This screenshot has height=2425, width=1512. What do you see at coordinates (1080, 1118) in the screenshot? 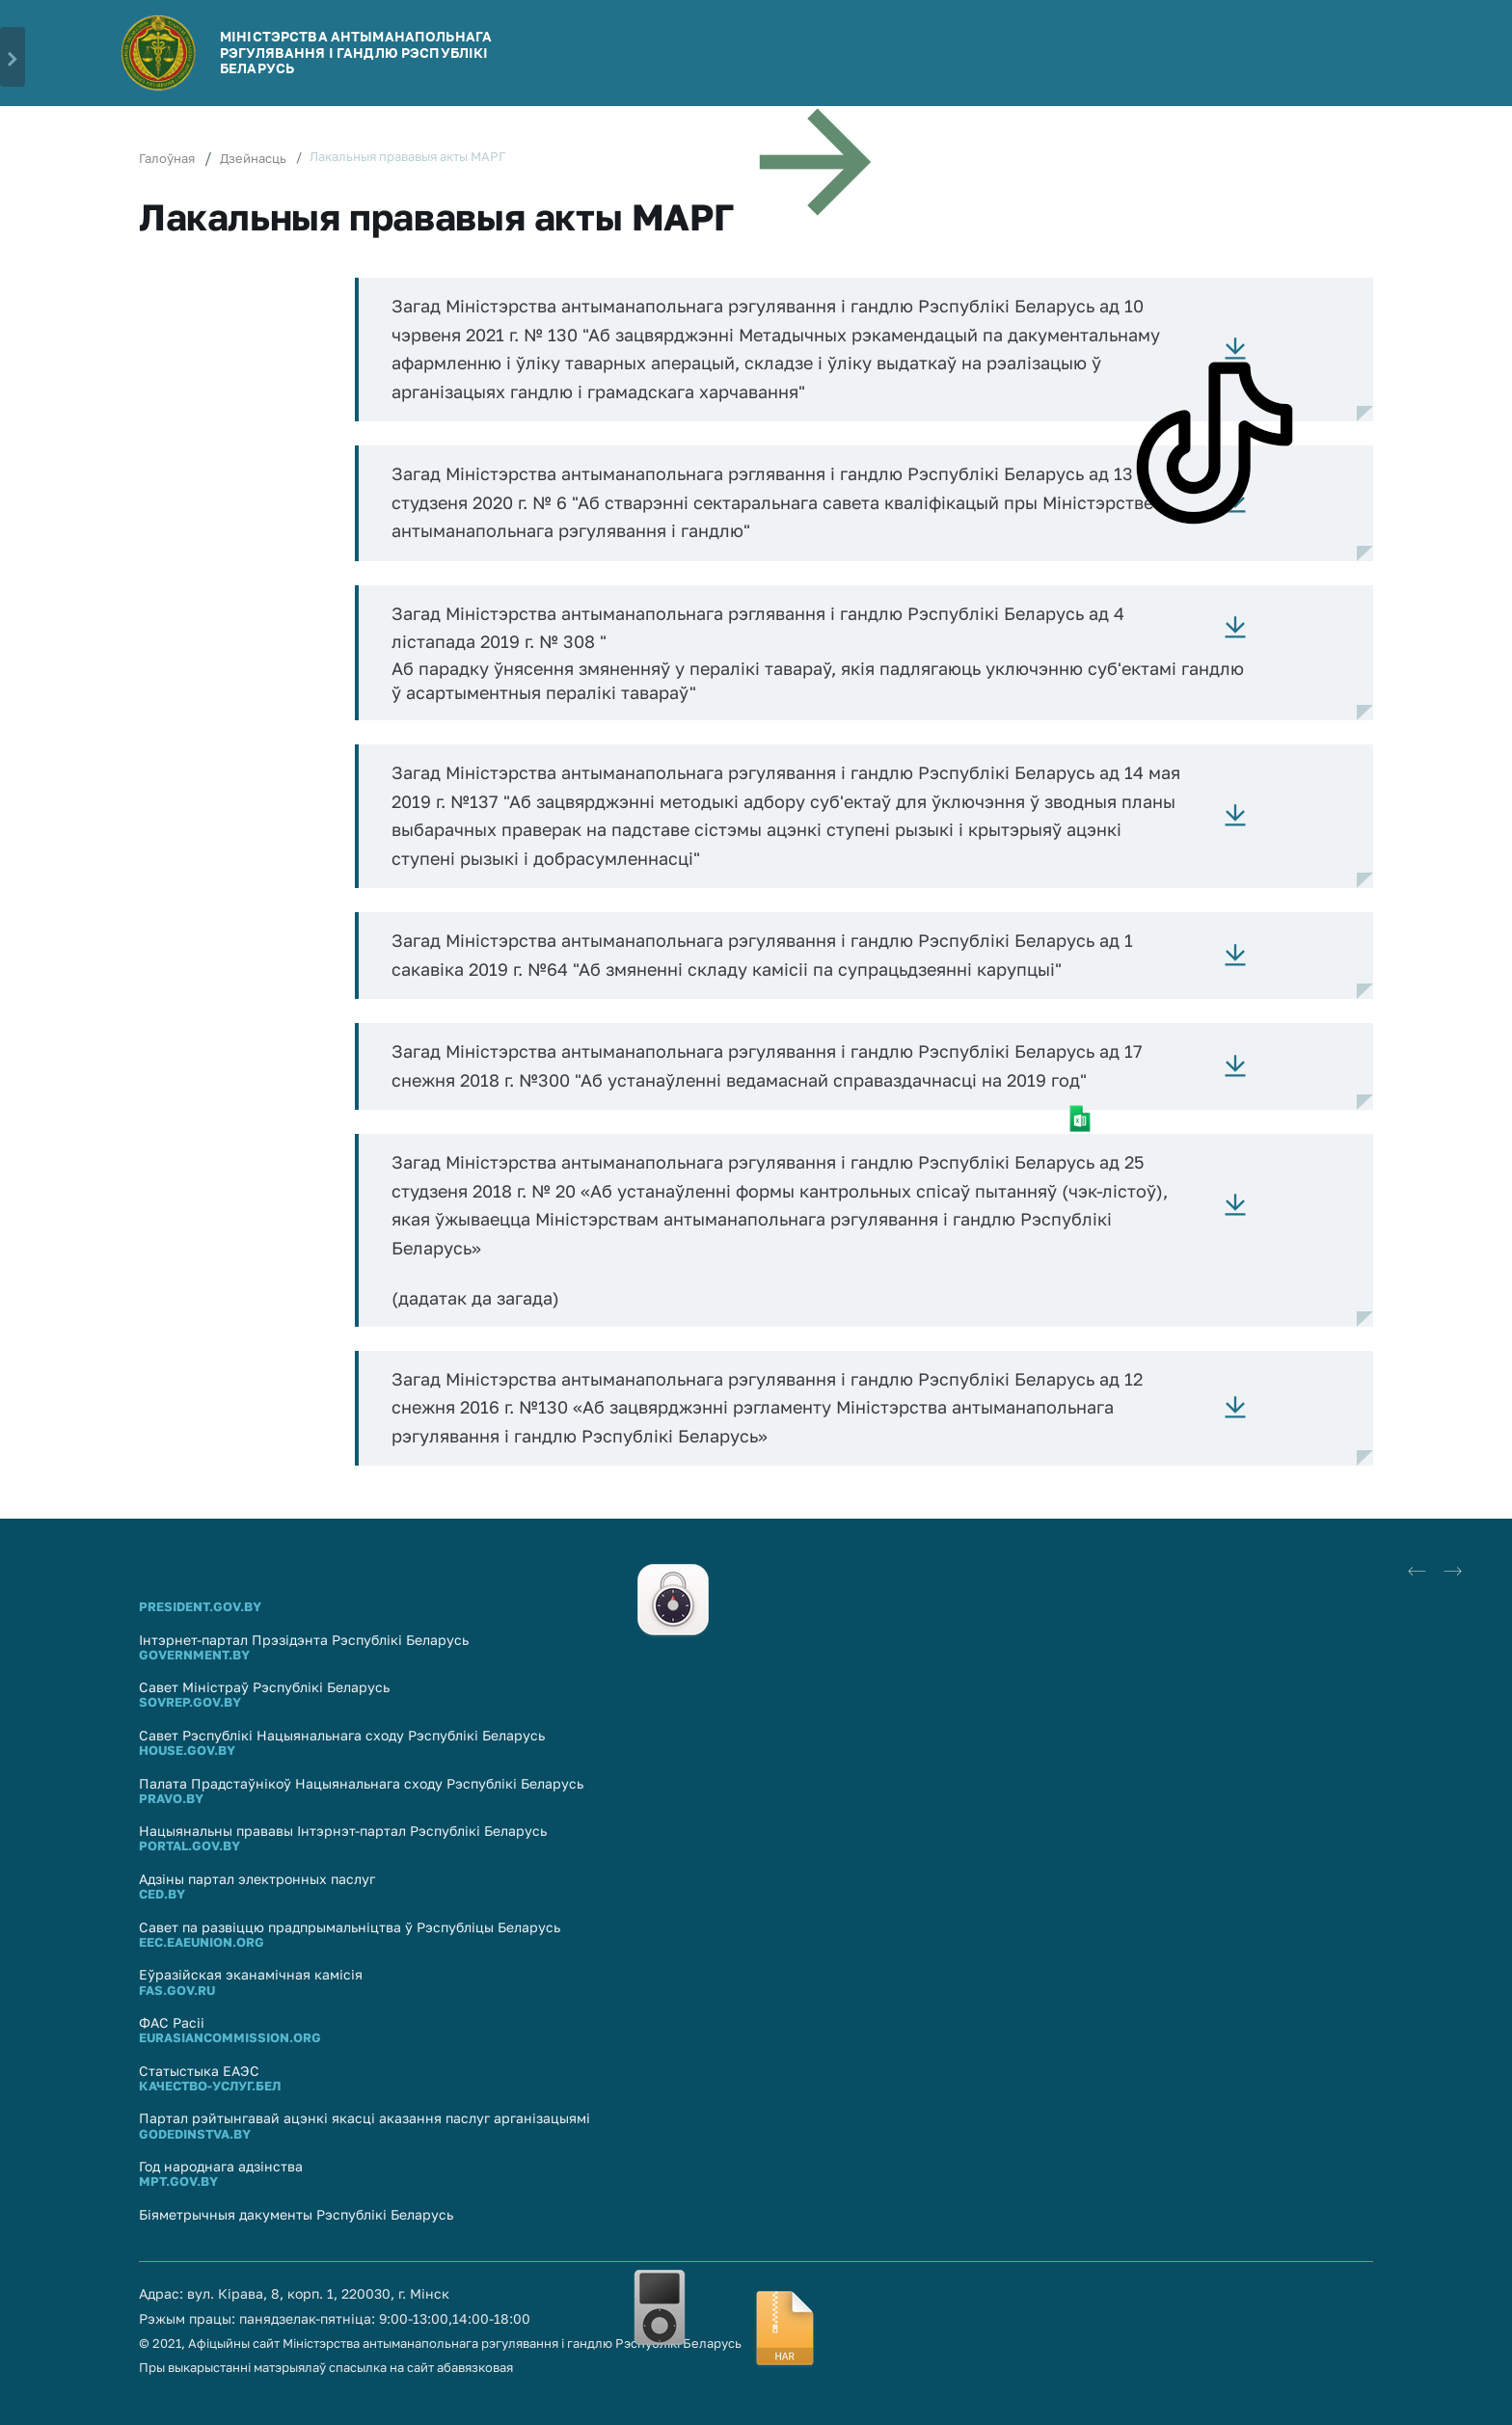
I see `open a Microsoft Excel spreadsheet file` at bounding box center [1080, 1118].